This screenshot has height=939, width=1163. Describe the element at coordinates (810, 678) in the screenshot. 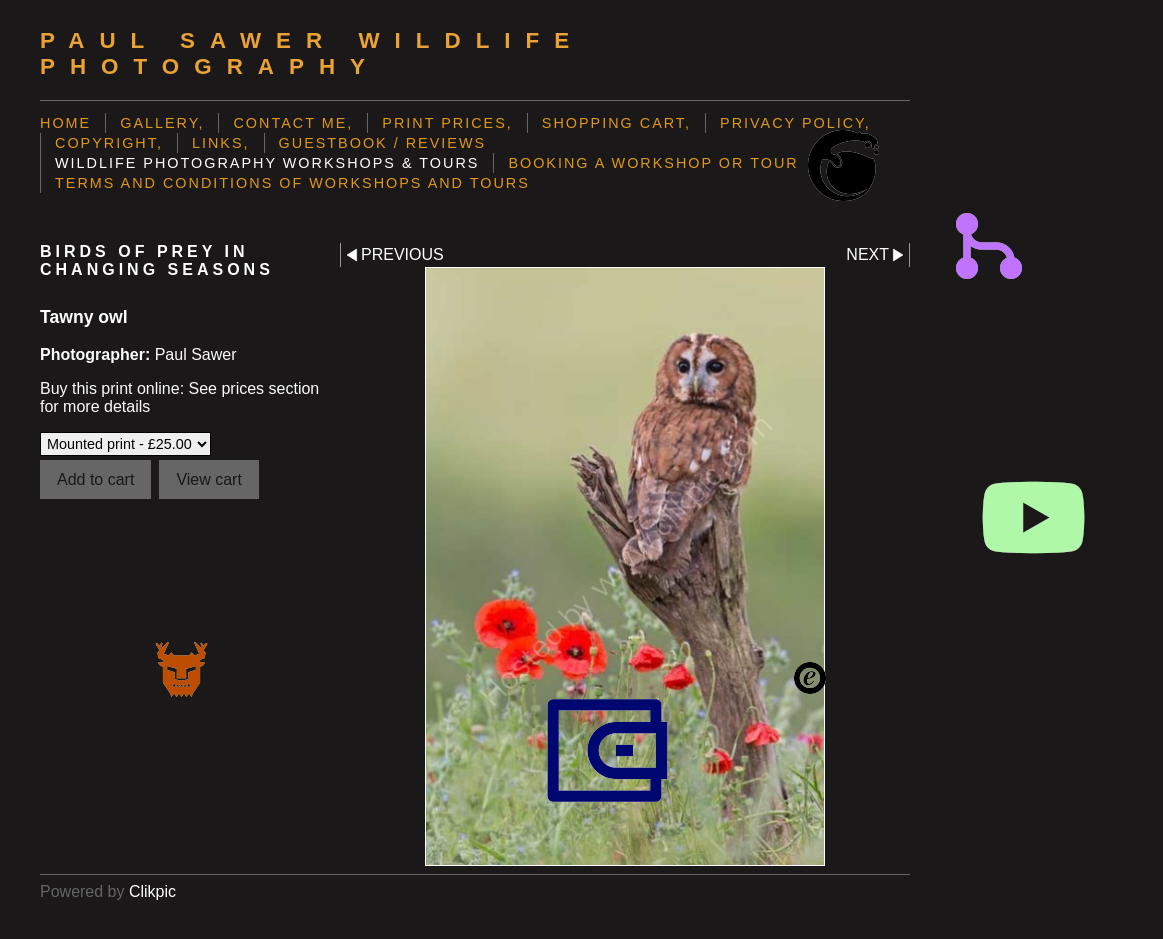

I see `trusted shops certification badge indicating verified seller status` at that location.